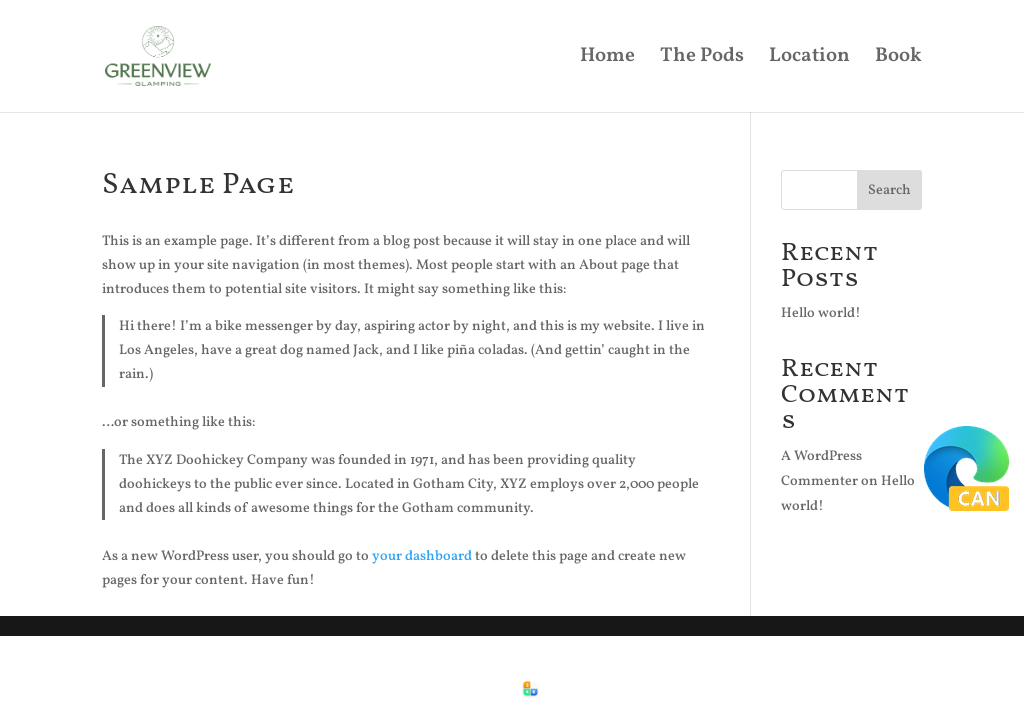  What do you see at coordinates (530, 688) in the screenshot?
I see `launch the 2048 puzzle game` at bounding box center [530, 688].